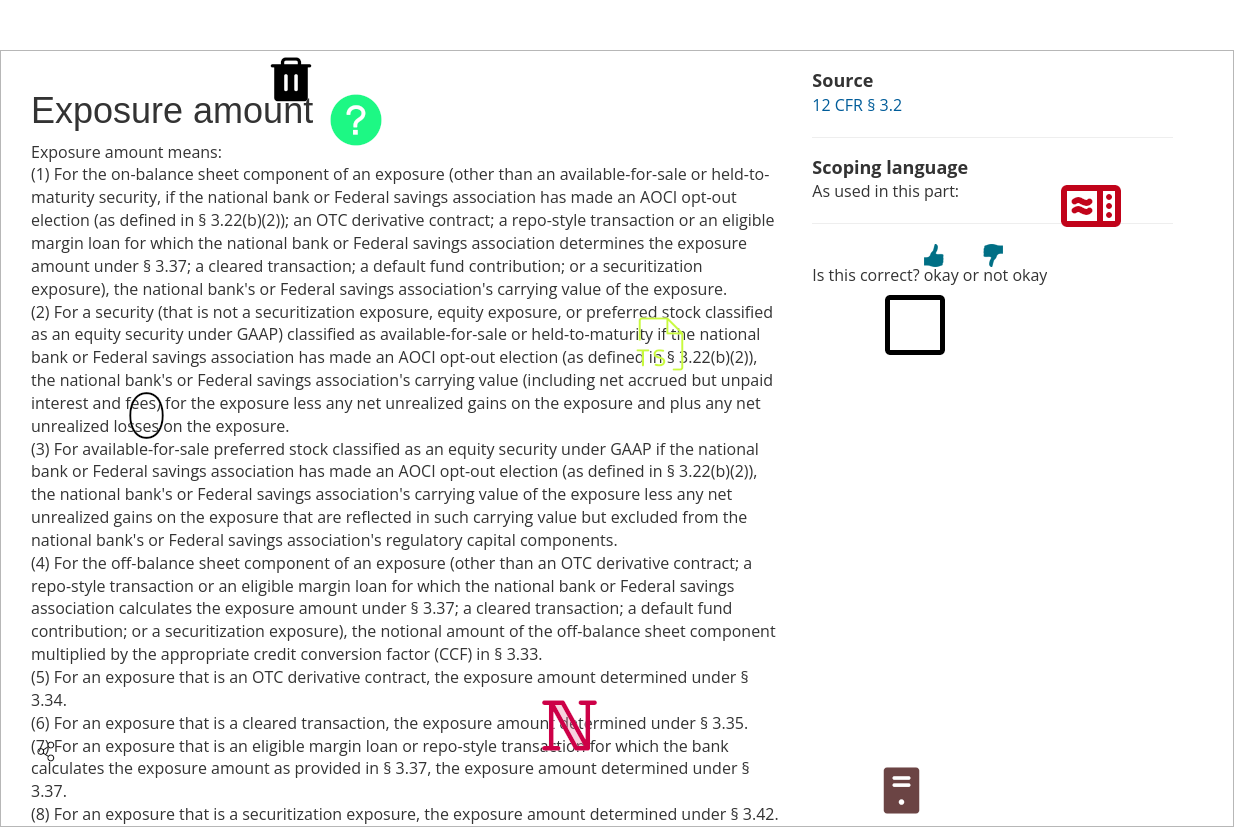  Describe the element at coordinates (569, 725) in the screenshot. I see `open notion app` at that location.